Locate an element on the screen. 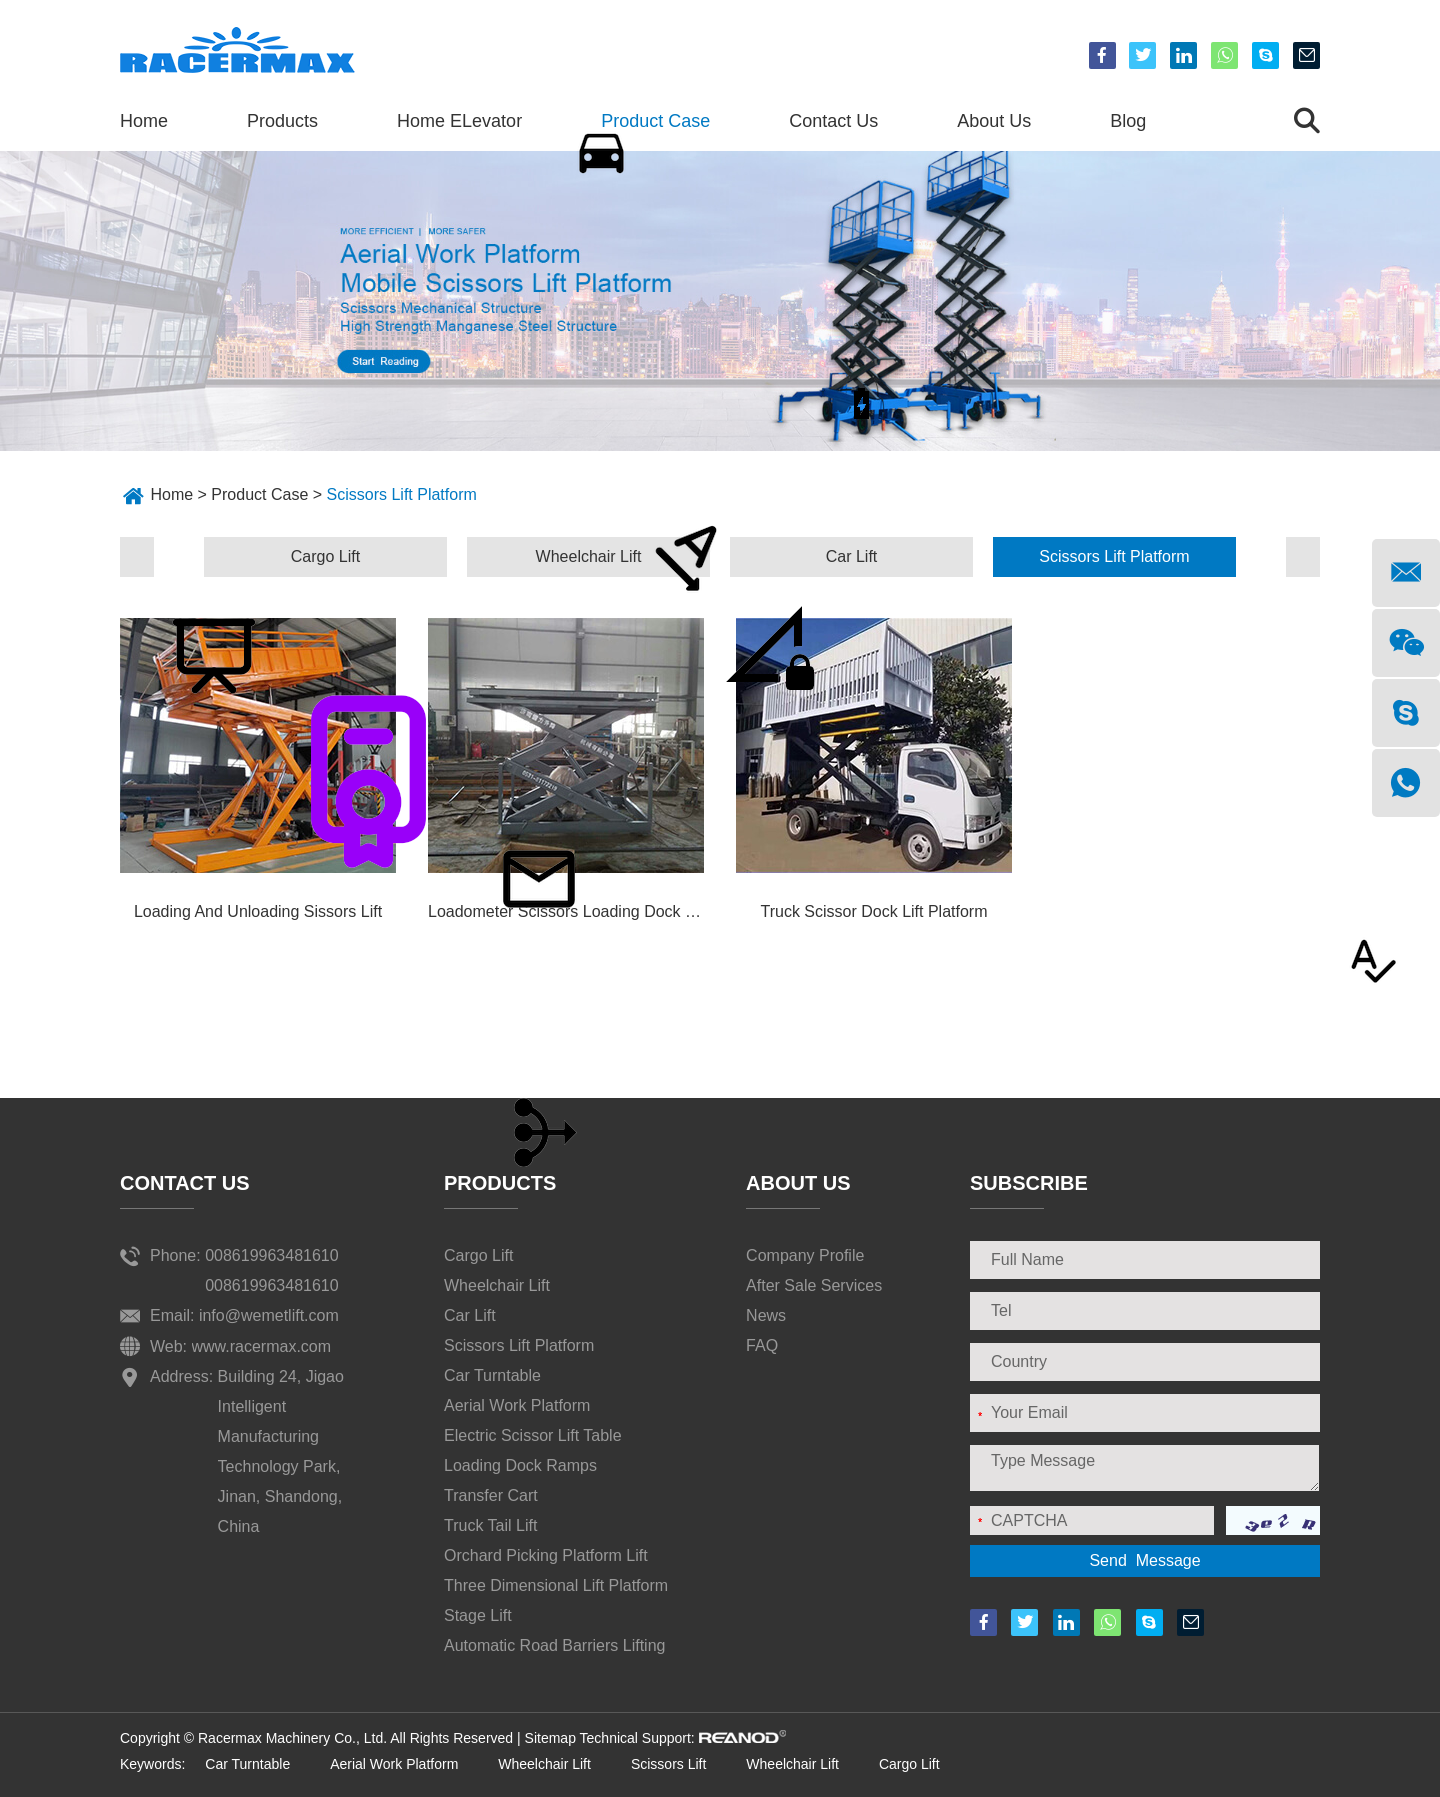 This screenshot has width=1440, height=1797. network connection is secured or encrypted is located at coordinates (770, 650).